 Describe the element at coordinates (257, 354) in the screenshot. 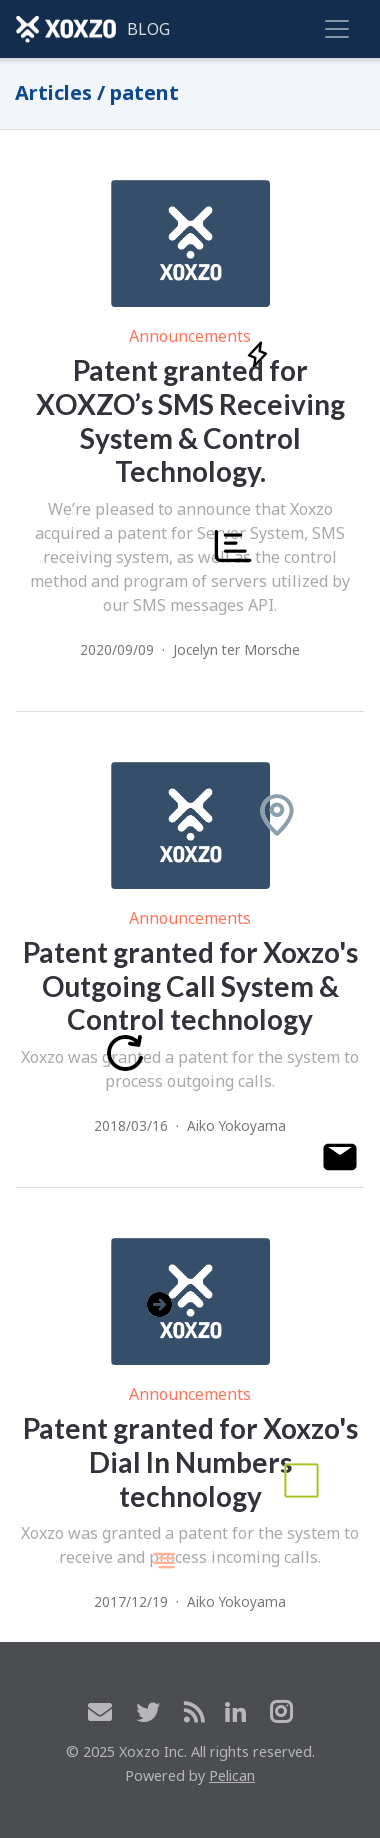

I see `indicates fast or instant action` at that location.